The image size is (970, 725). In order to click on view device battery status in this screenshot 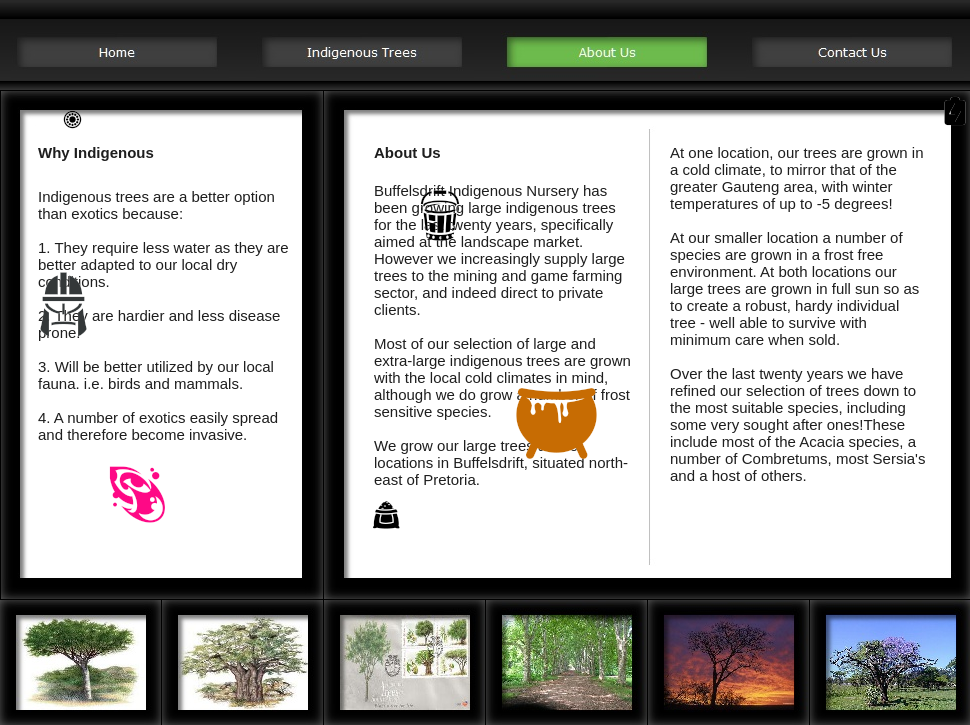, I will do `click(955, 111)`.